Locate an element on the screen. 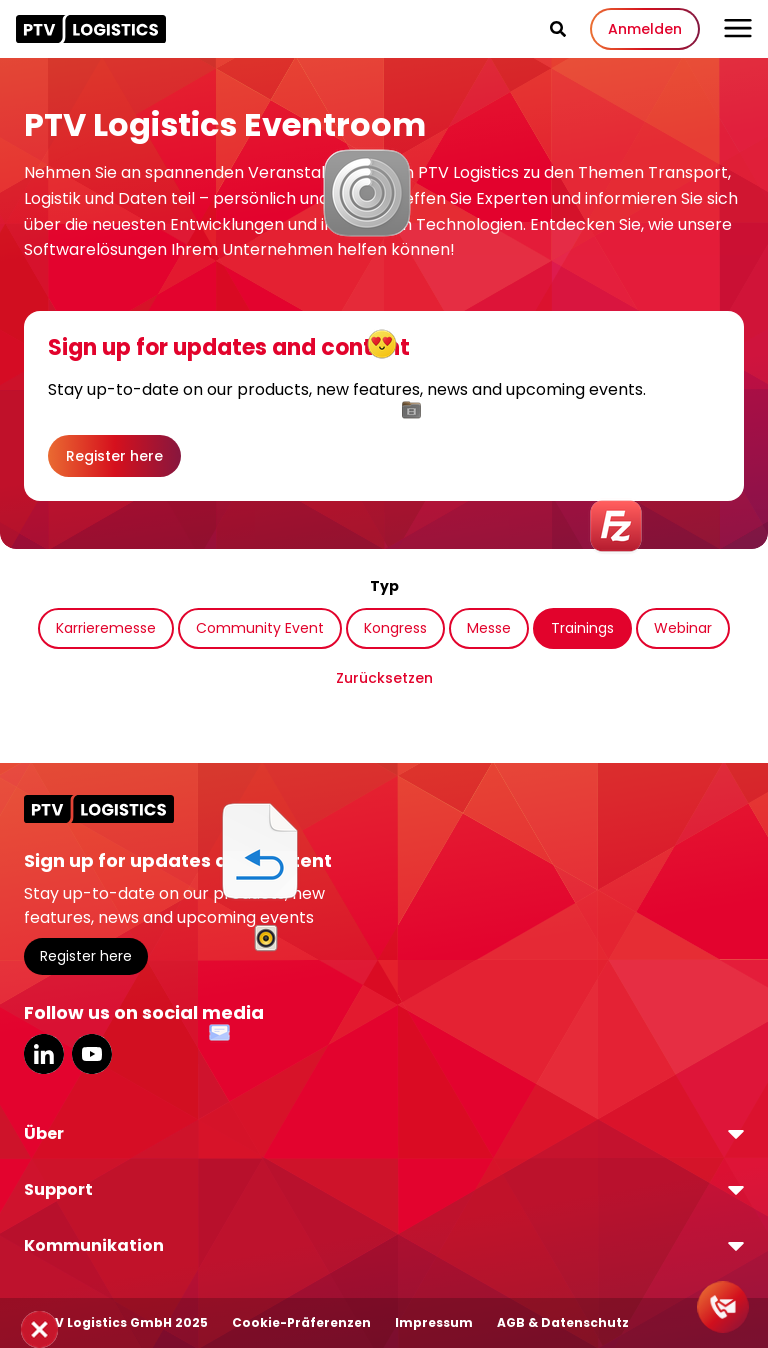 The image size is (768, 1348). open the Socialize app is located at coordinates (382, 344).